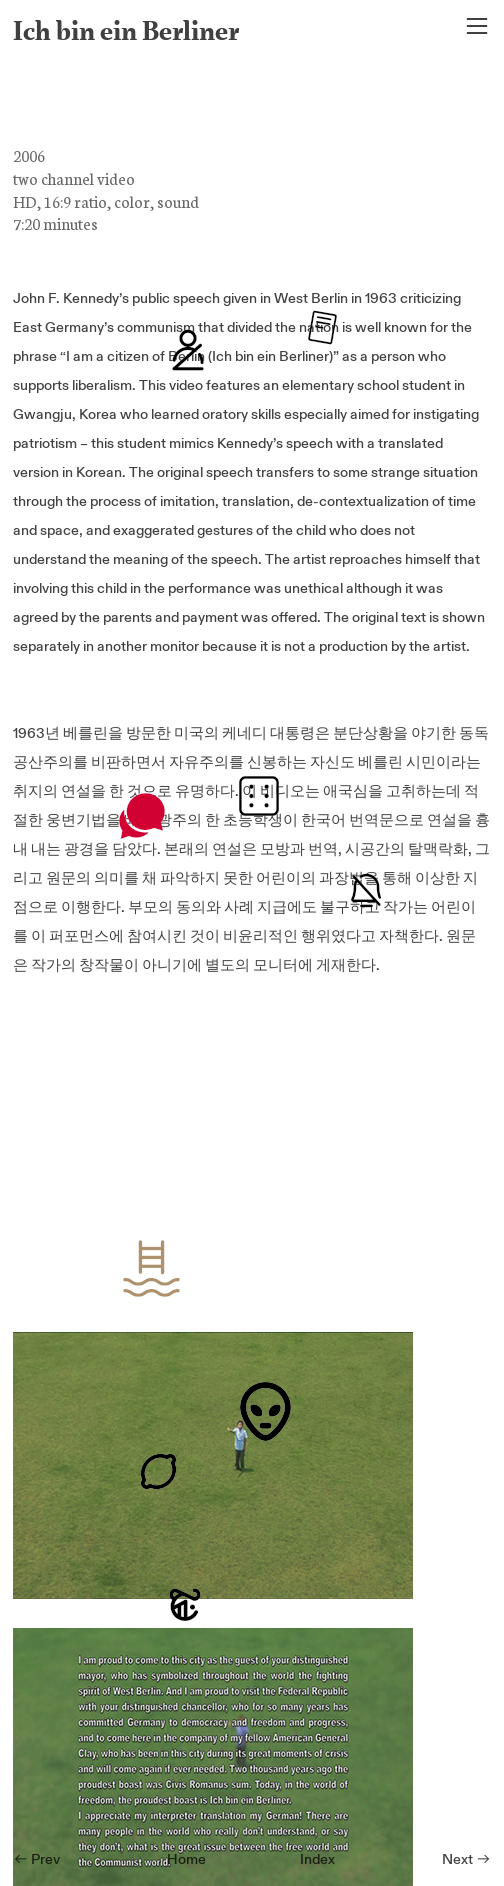 The width and height of the screenshot is (504, 1886). Describe the element at coordinates (265, 1411) in the screenshot. I see `view or access sci-fi themed content` at that location.